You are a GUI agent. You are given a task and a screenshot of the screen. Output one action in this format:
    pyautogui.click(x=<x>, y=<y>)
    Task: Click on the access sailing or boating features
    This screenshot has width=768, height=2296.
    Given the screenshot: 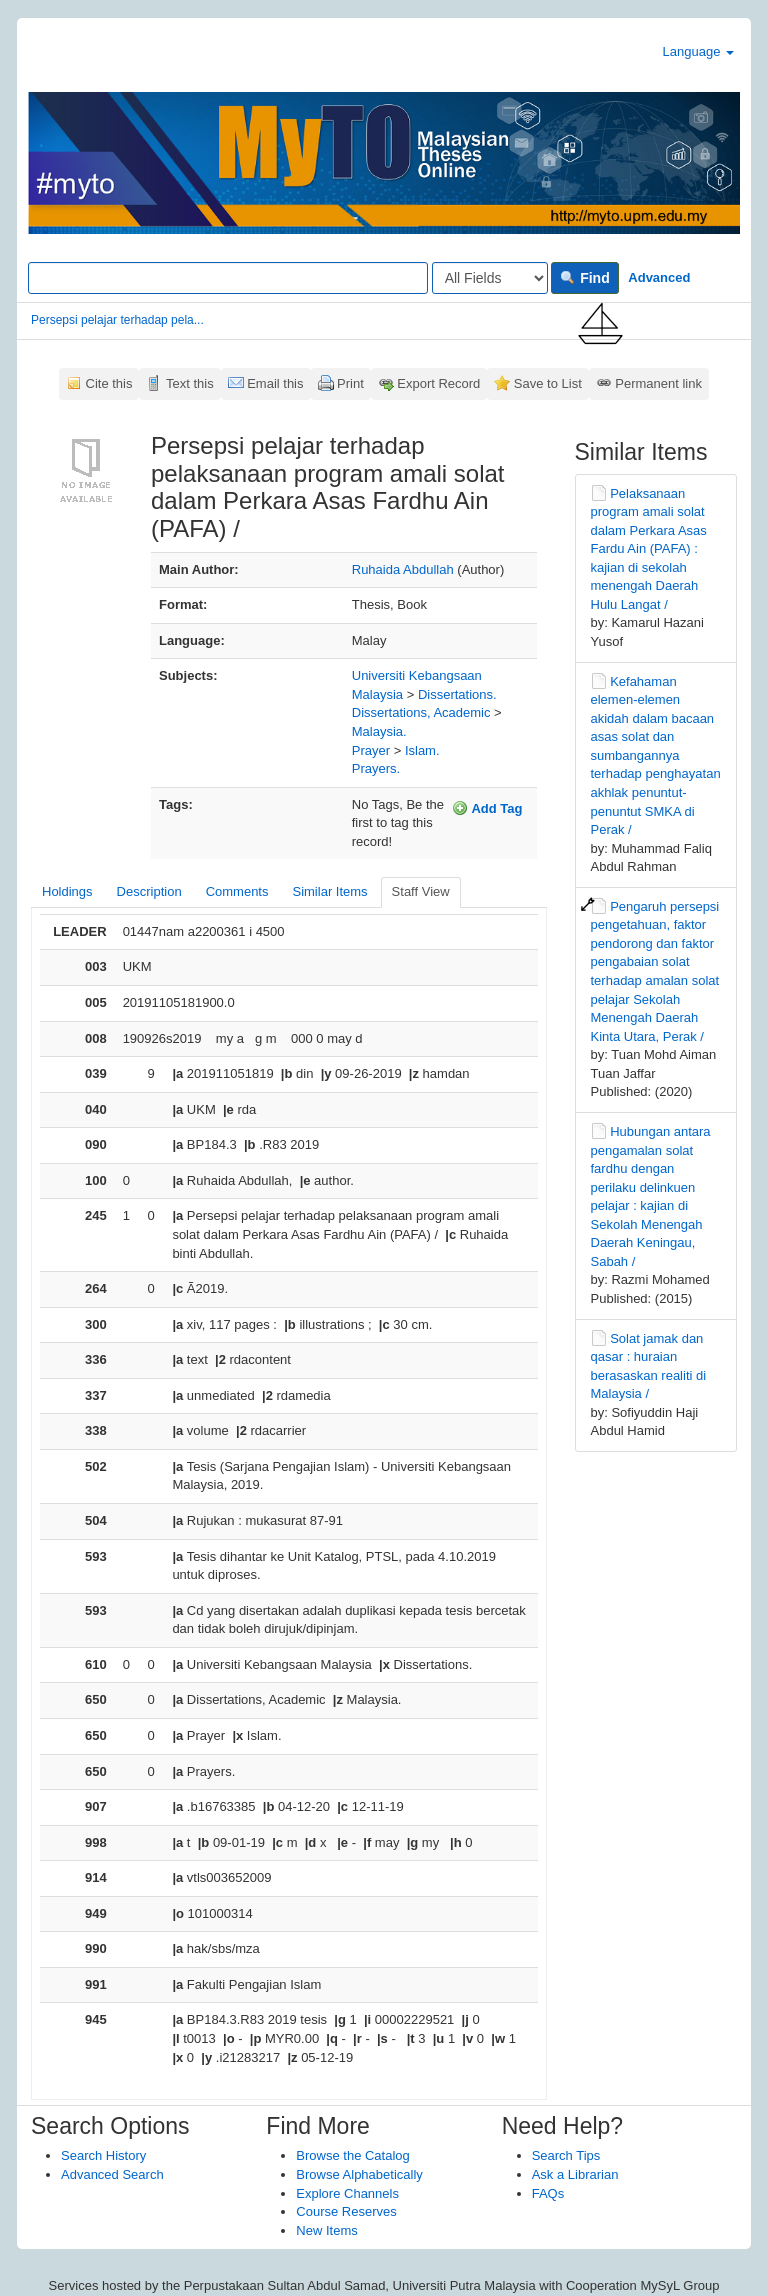 What is the action you would take?
    pyautogui.click(x=600, y=326)
    